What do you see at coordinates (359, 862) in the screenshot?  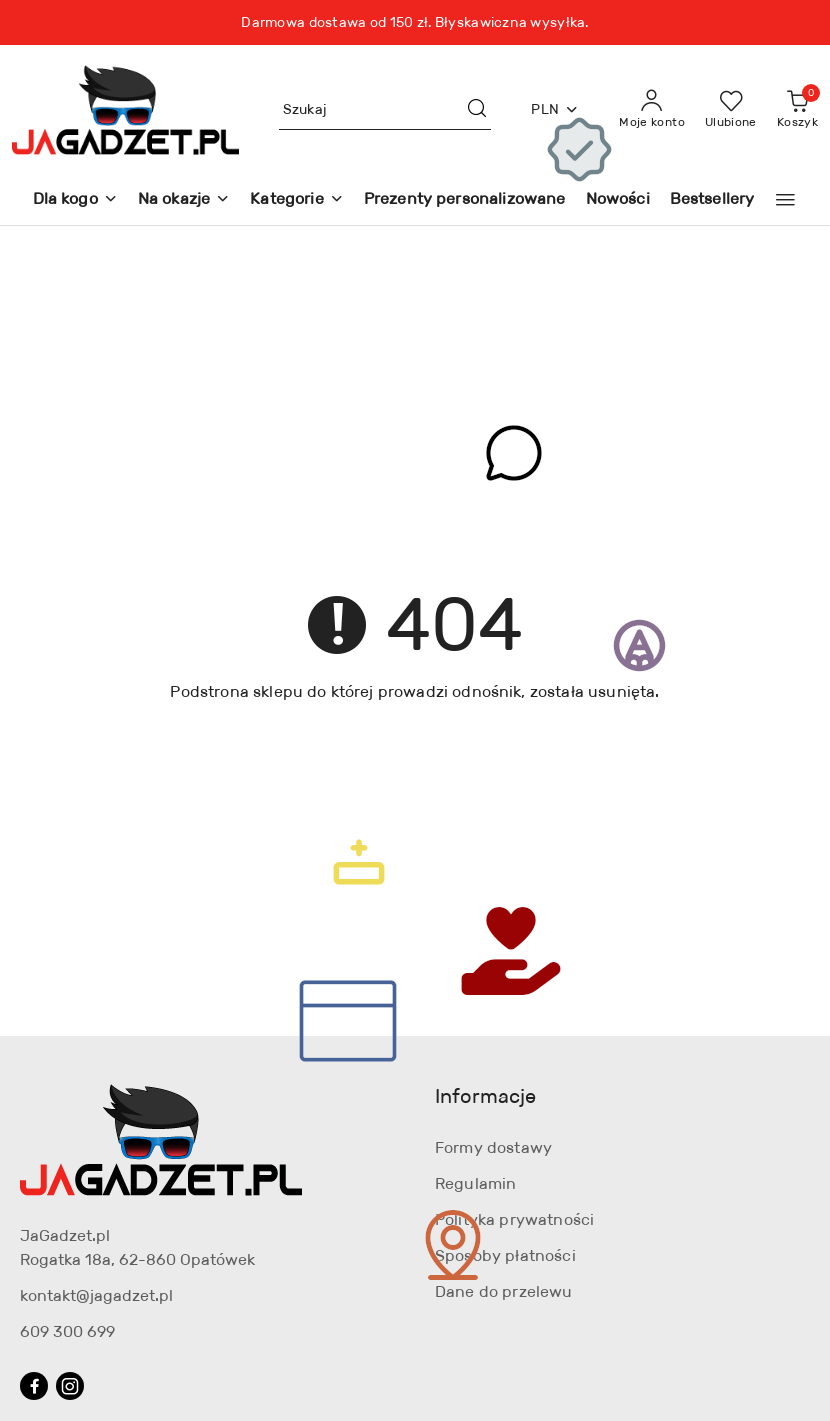 I see `insert a new row above` at bounding box center [359, 862].